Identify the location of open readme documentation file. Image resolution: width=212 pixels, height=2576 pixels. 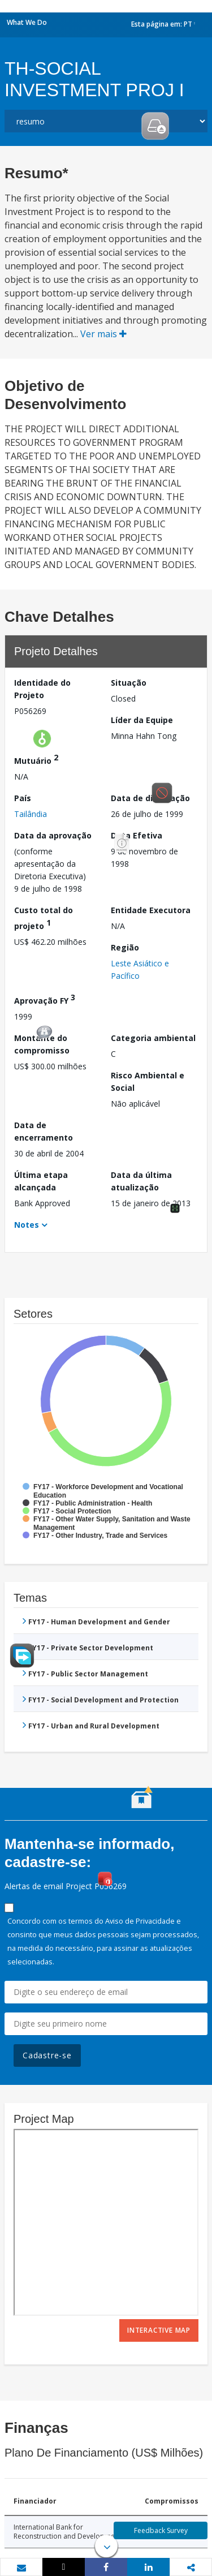
(122, 843).